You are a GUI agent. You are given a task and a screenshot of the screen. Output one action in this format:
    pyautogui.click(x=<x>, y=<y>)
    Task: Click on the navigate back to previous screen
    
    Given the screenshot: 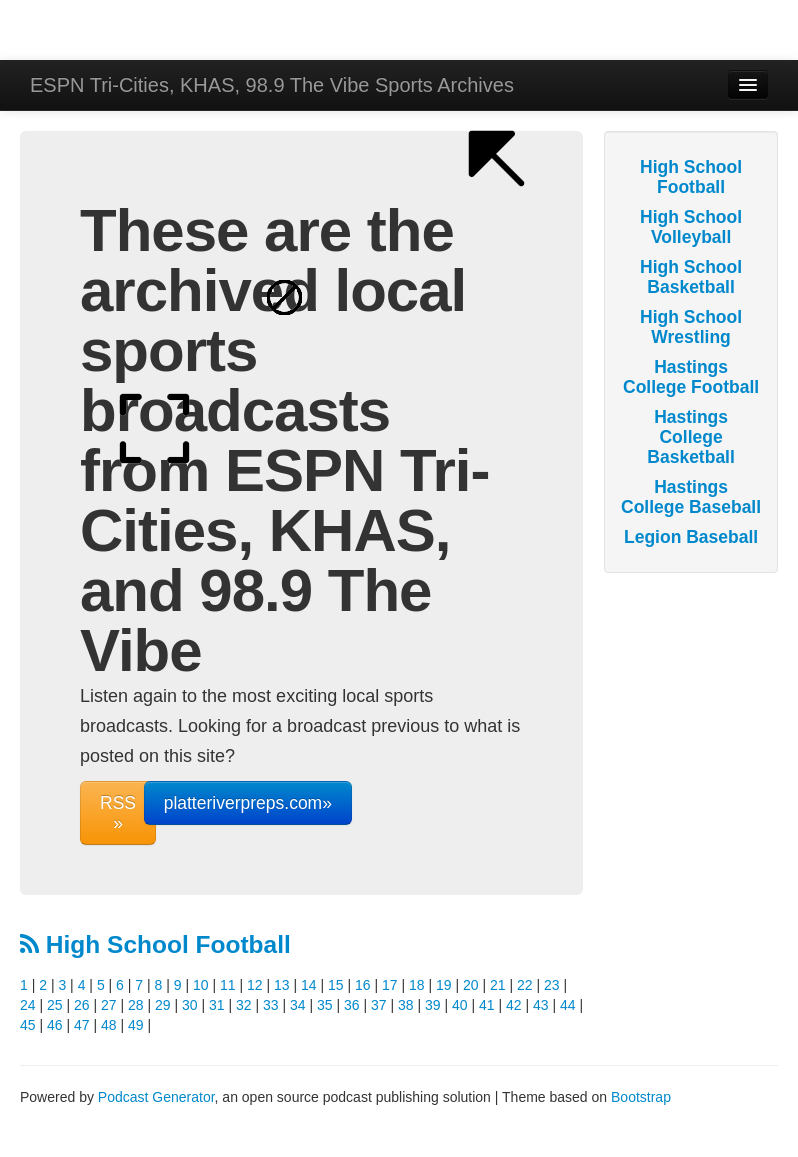 What is the action you would take?
    pyautogui.click(x=496, y=158)
    